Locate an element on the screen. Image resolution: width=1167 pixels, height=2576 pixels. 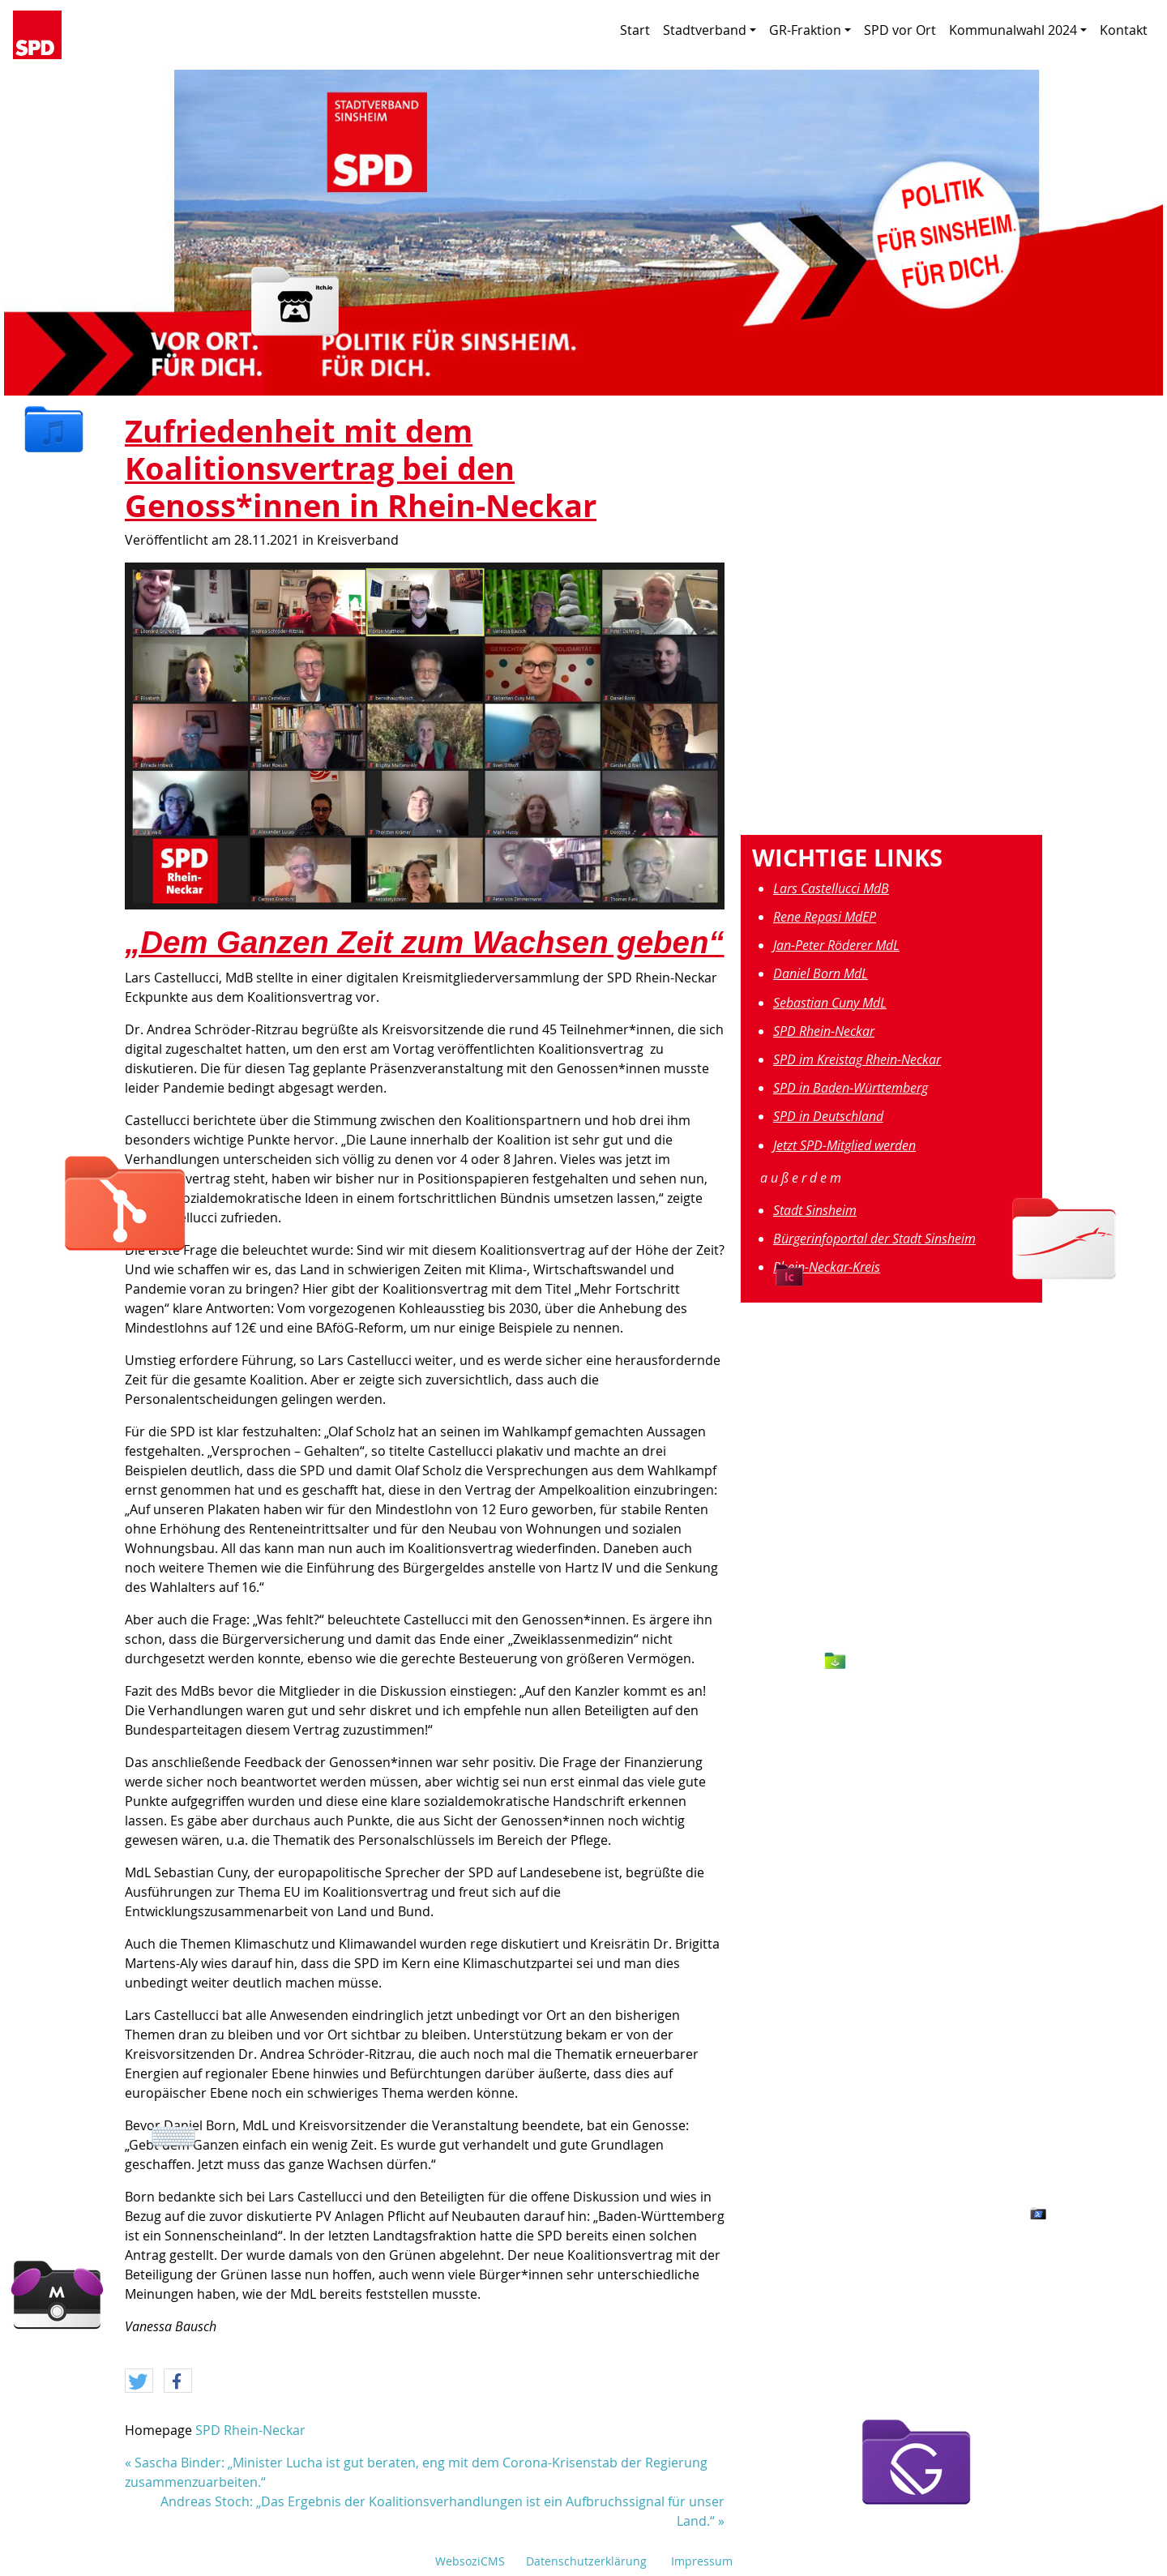
folder containing Gatsby project files is located at coordinates (916, 2465).